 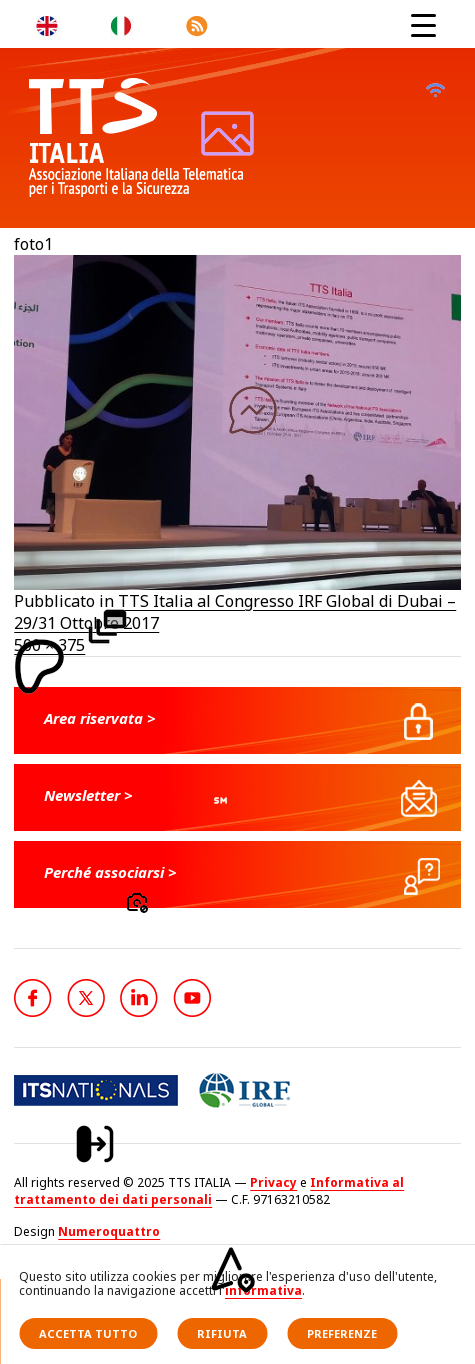 What do you see at coordinates (435, 87) in the screenshot?
I see `indicates moderate wifi signal strength` at bounding box center [435, 87].